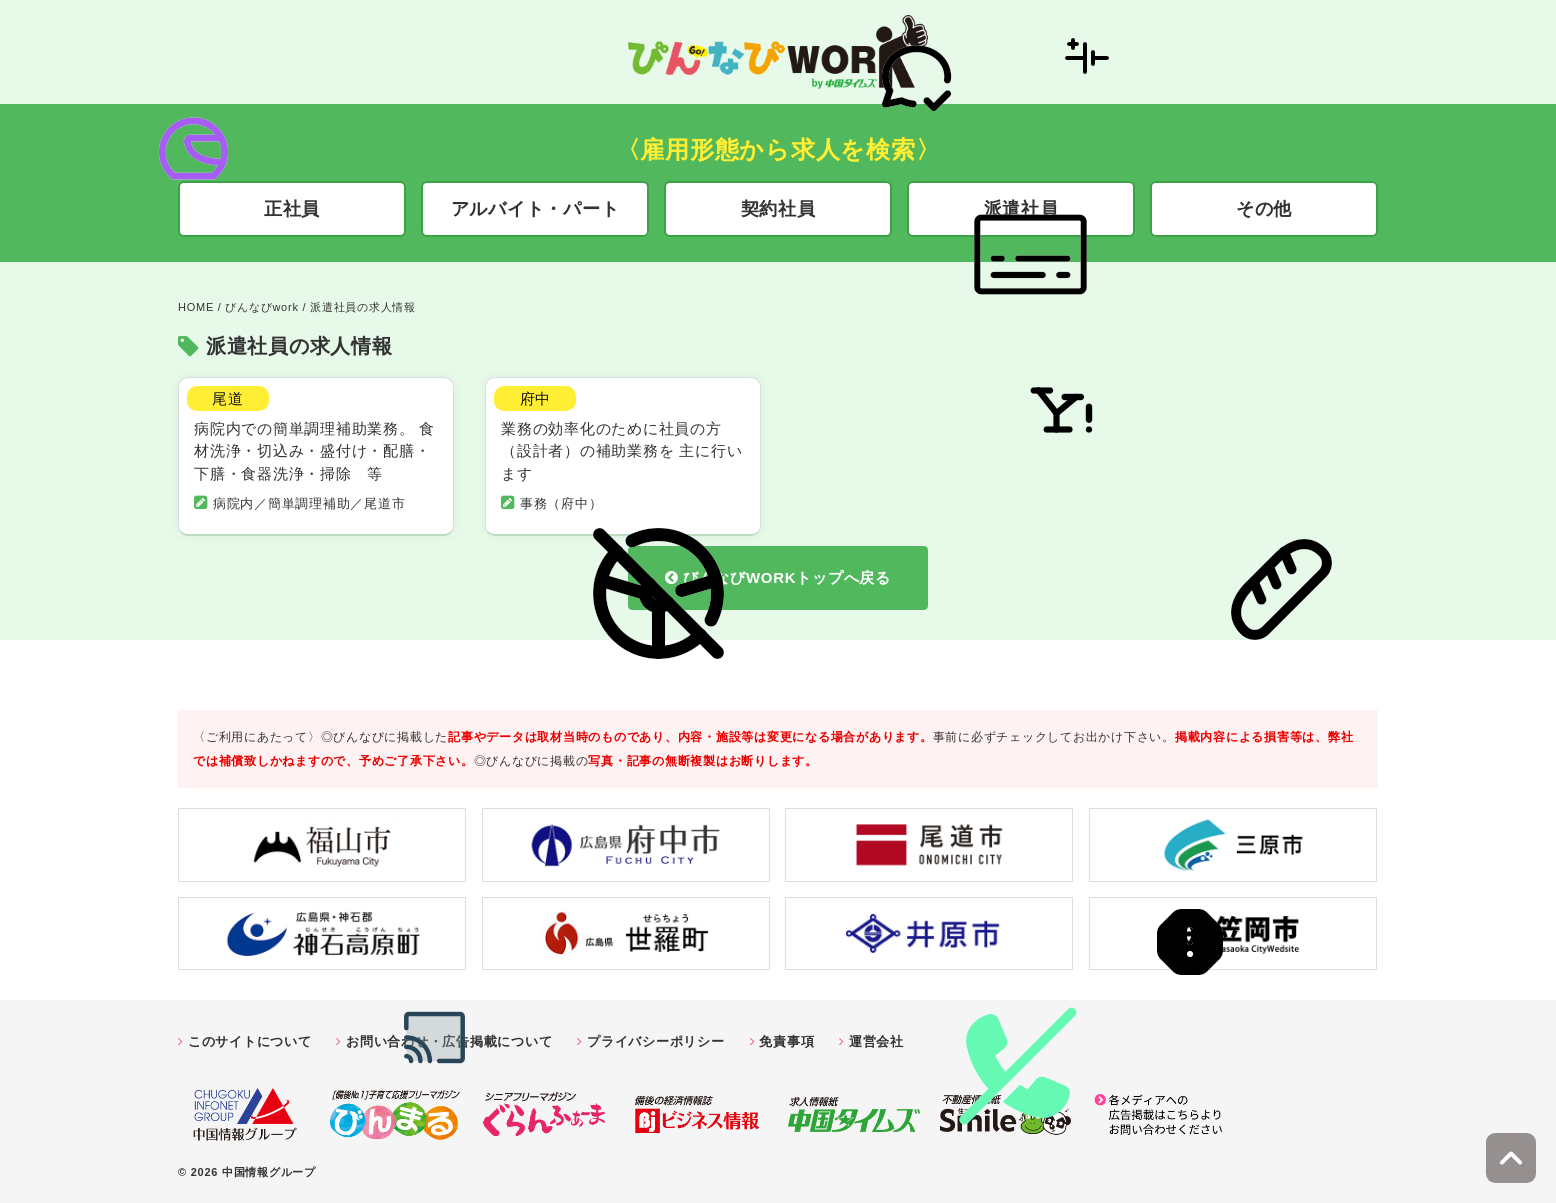 The image size is (1556, 1203). Describe the element at coordinates (1030, 254) in the screenshot. I see `enable subtitles or closed captions` at that location.